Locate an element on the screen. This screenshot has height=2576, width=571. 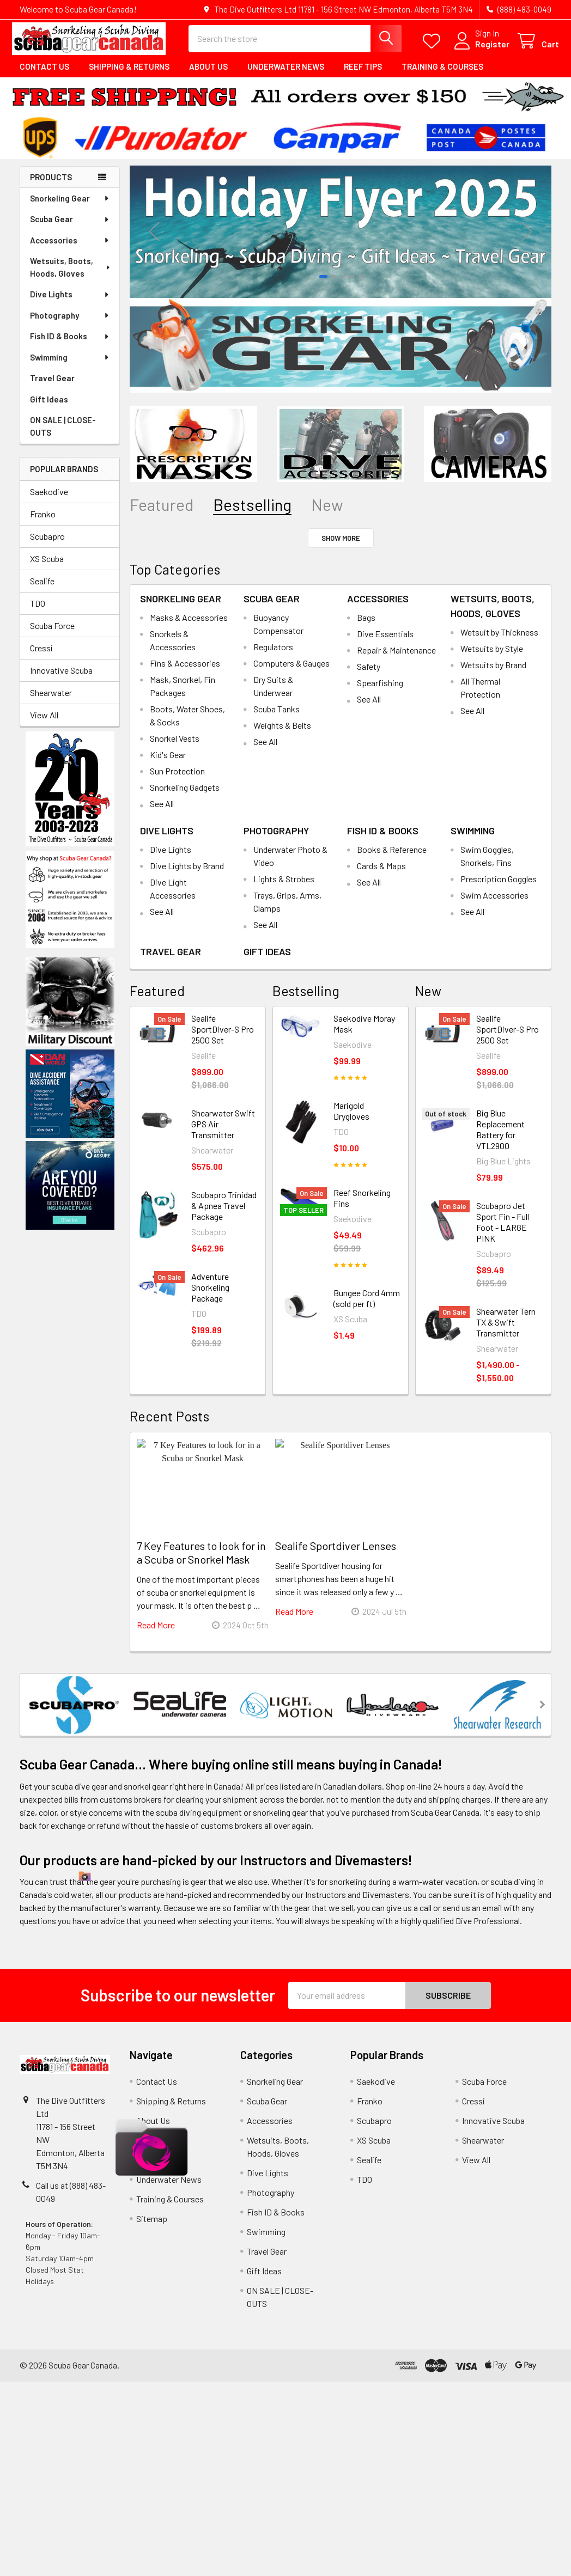
open your music folder is located at coordinates (84, 1876).